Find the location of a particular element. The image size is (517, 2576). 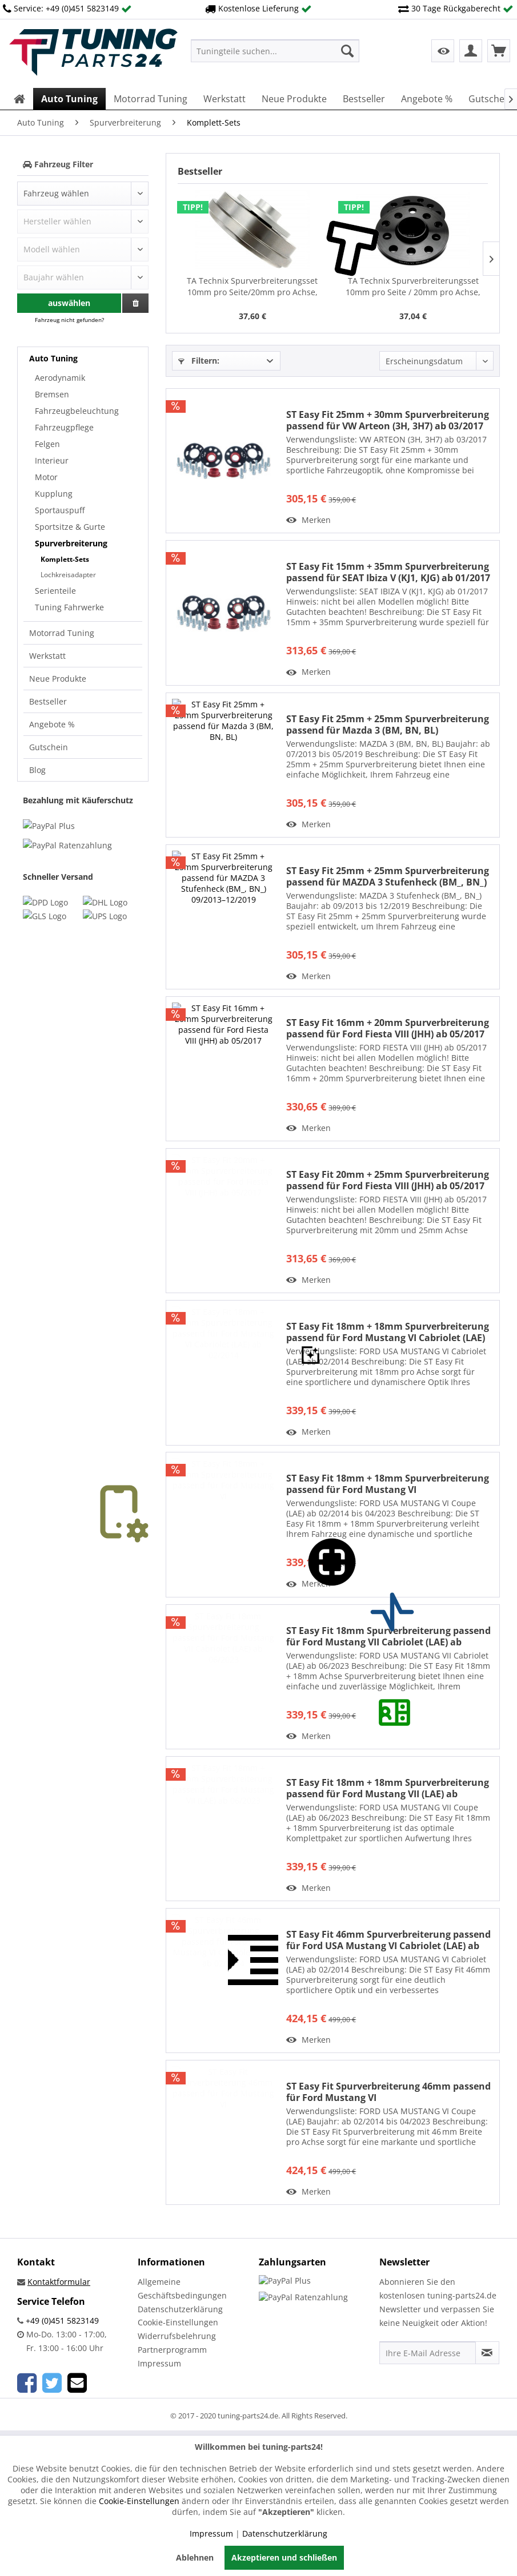

start or join a video conference is located at coordinates (394, 1712).